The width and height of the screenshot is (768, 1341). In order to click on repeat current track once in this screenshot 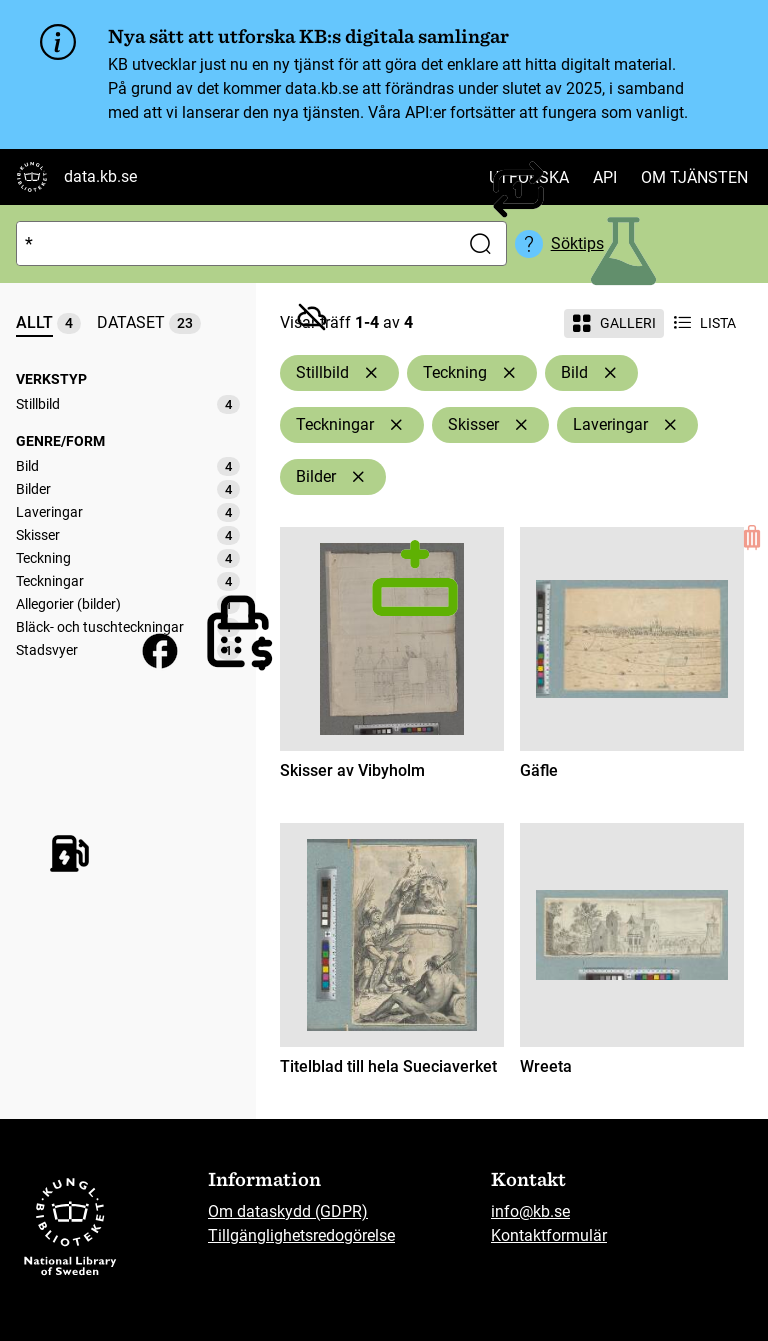, I will do `click(518, 189)`.